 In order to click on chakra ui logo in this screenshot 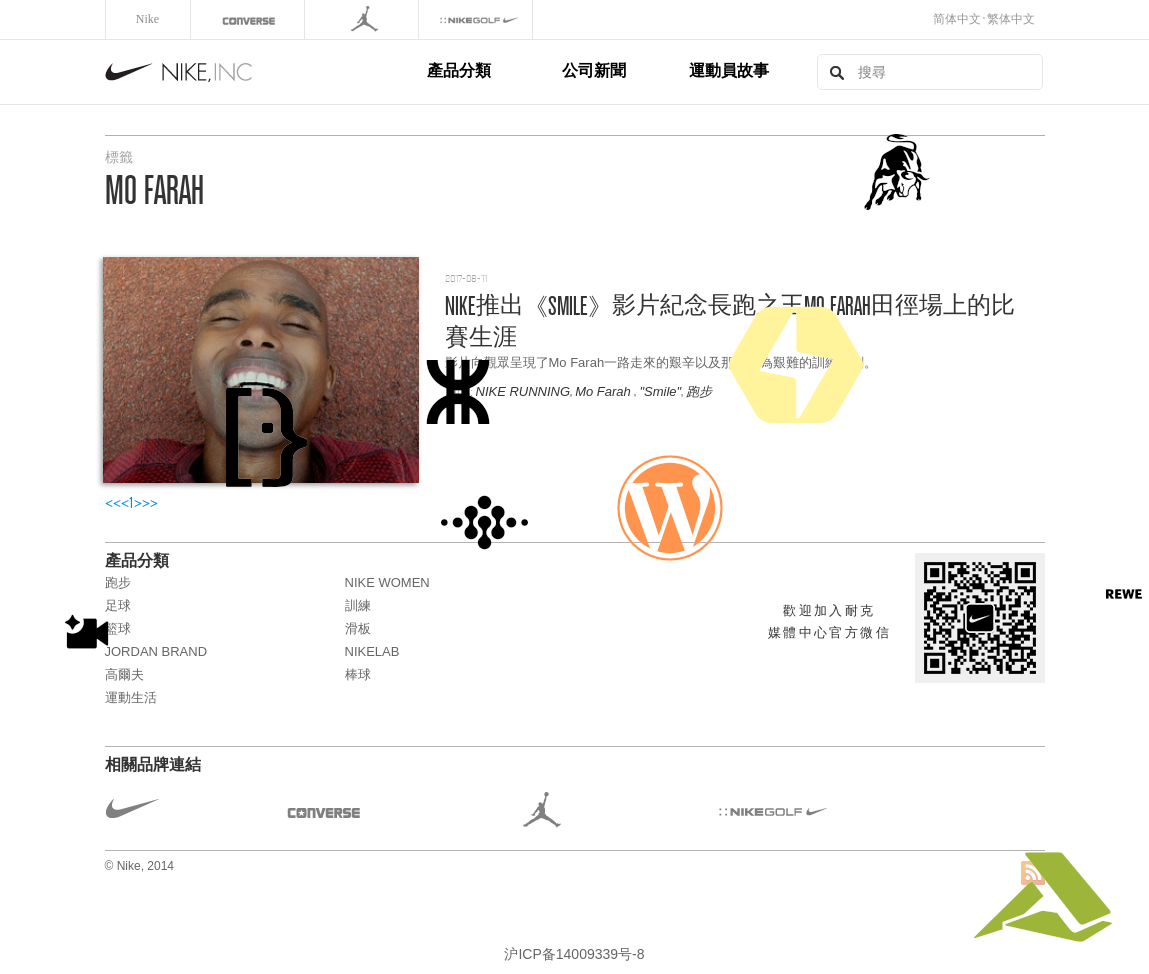, I will do `click(796, 365)`.